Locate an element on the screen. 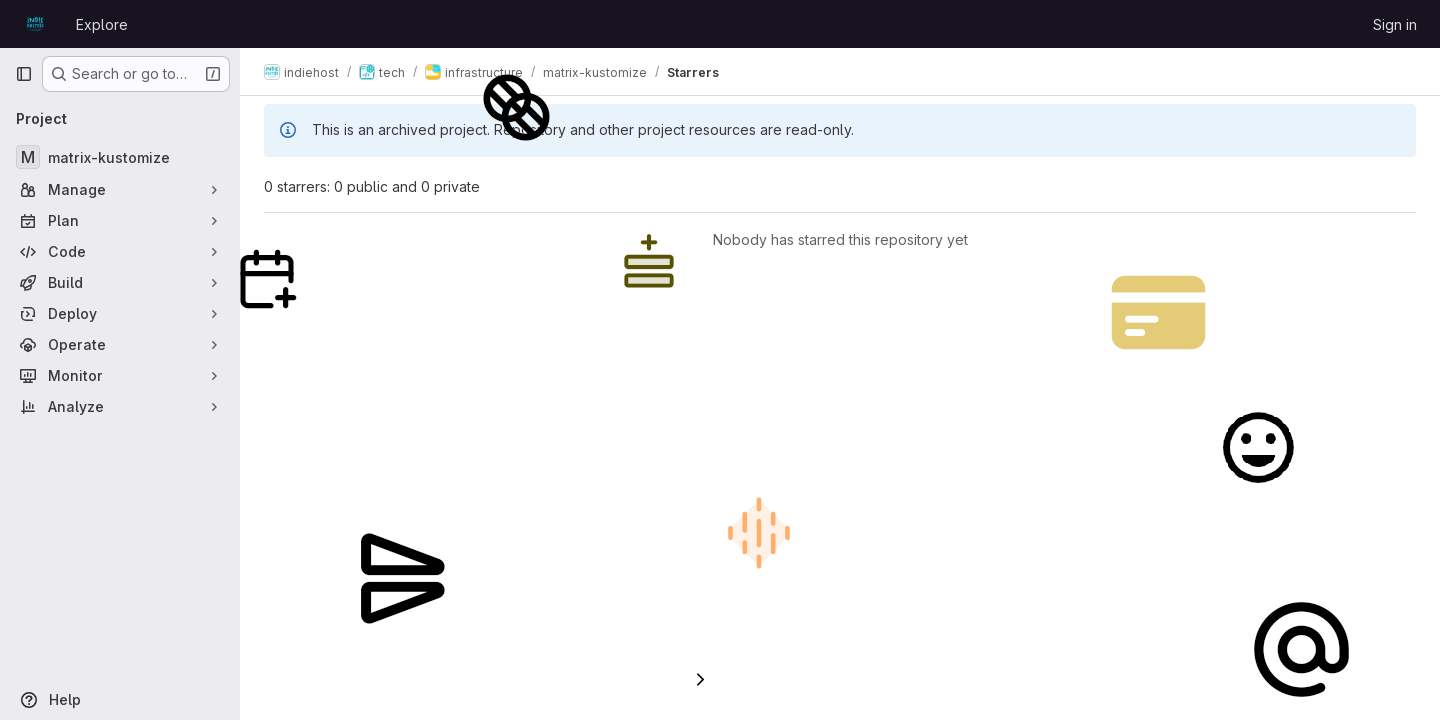  insert an emoji or emoticon is located at coordinates (1258, 447).